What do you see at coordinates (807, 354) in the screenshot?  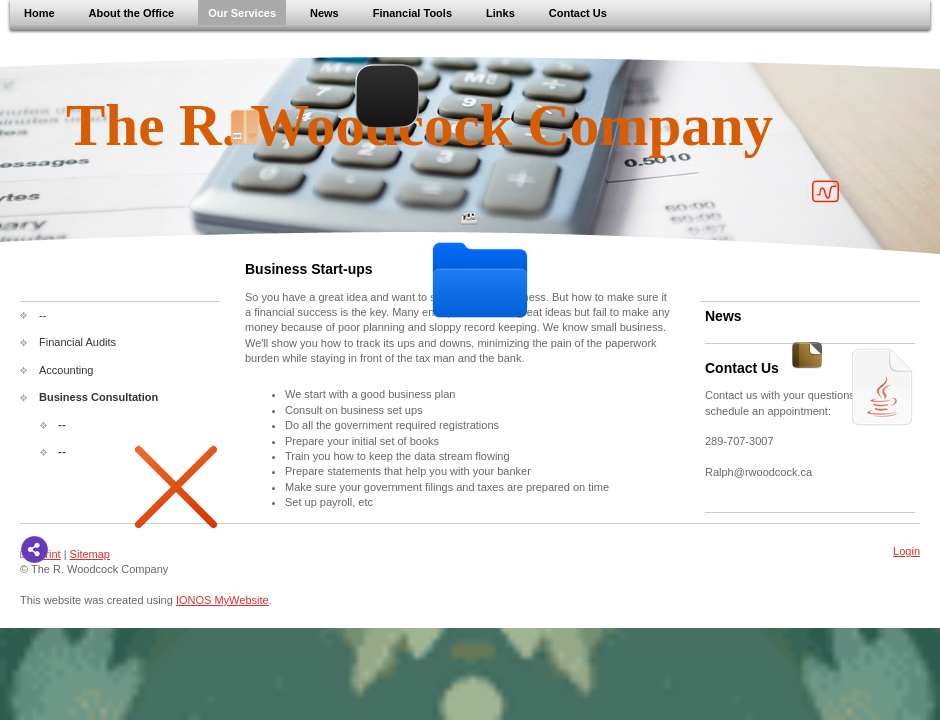 I see `change desktop wallpaper settings` at bounding box center [807, 354].